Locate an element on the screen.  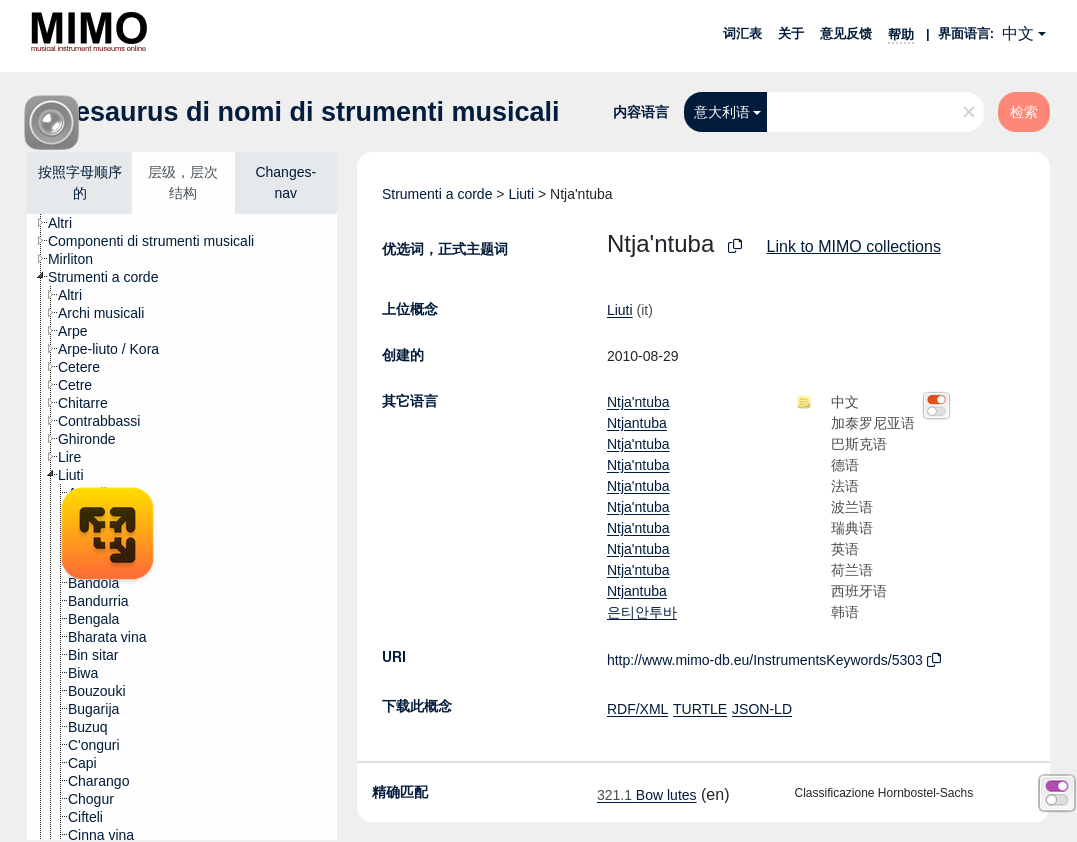
open the camera app is located at coordinates (51, 122).